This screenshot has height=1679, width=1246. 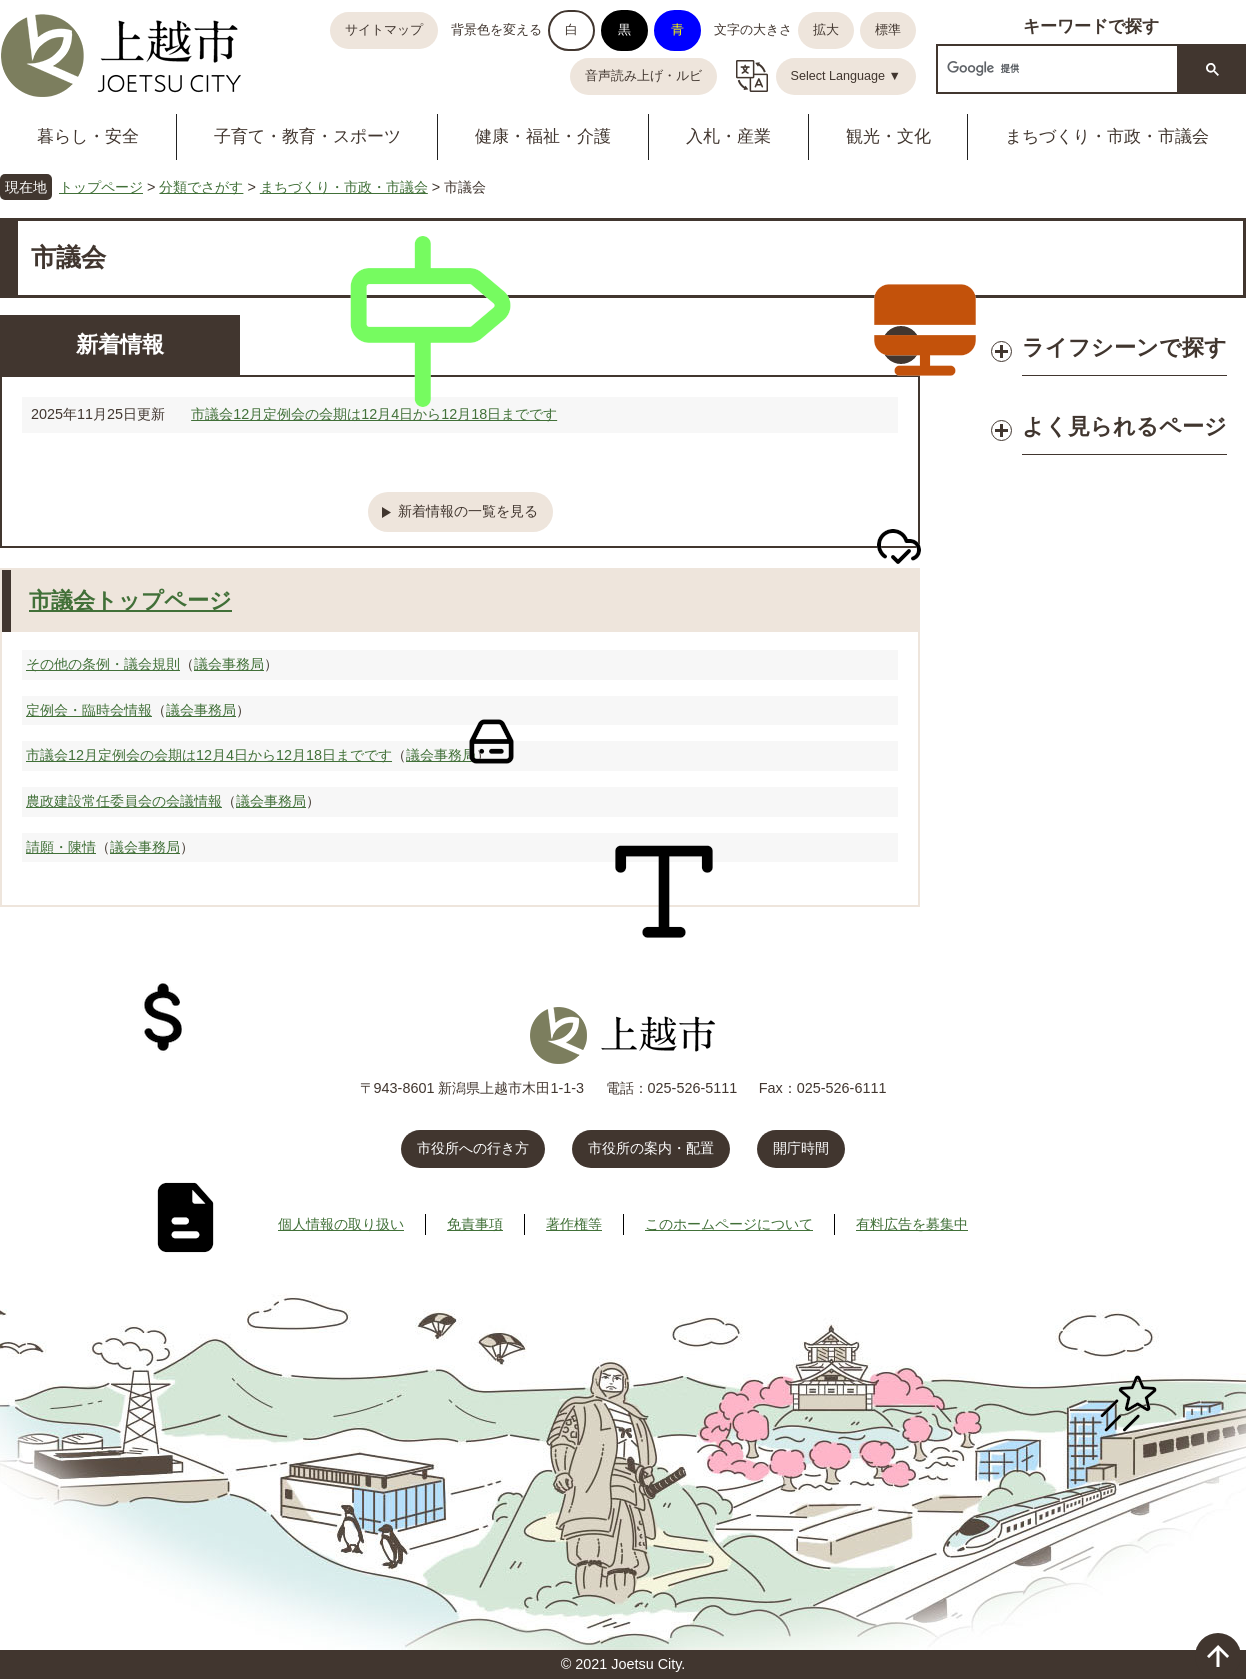 I want to click on insert or edit text, so click(x=664, y=889).